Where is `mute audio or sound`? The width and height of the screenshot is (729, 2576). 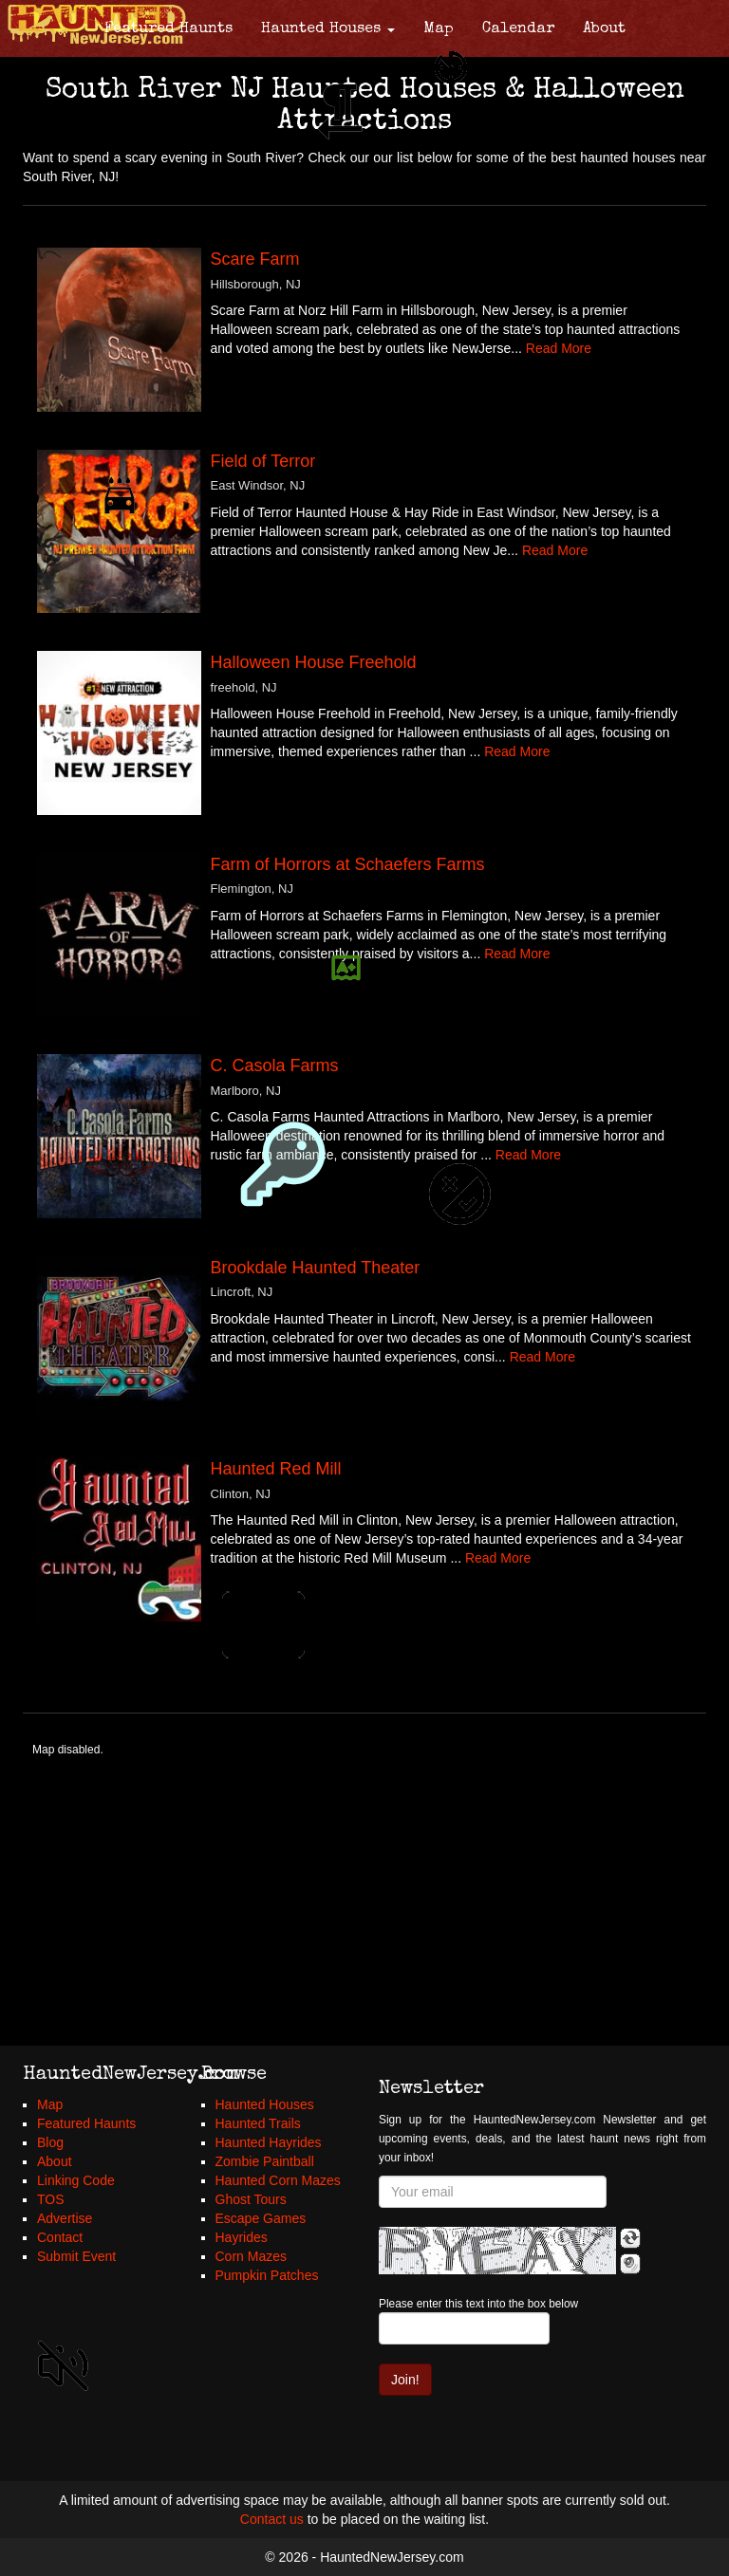
mute audio or sound is located at coordinates (63, 2365).